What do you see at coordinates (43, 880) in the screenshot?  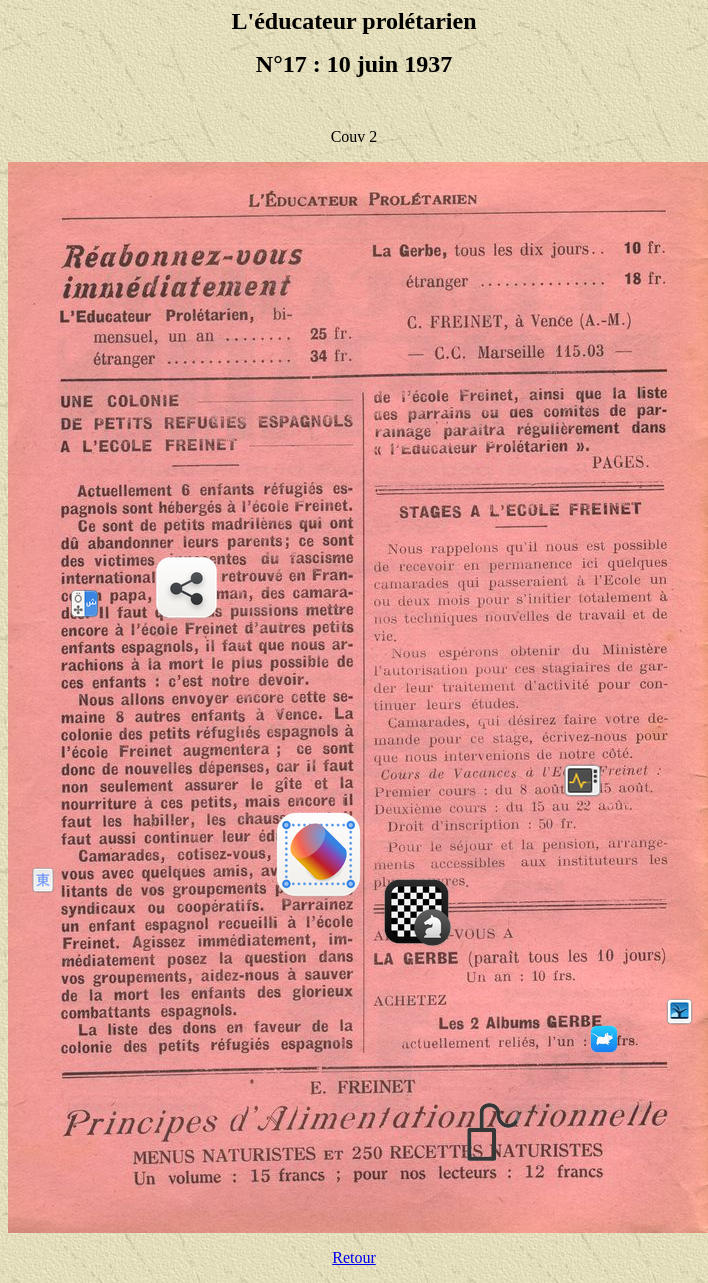 I see `launch gnome mahjongg tile matching game` at bounding box center [43, 880].